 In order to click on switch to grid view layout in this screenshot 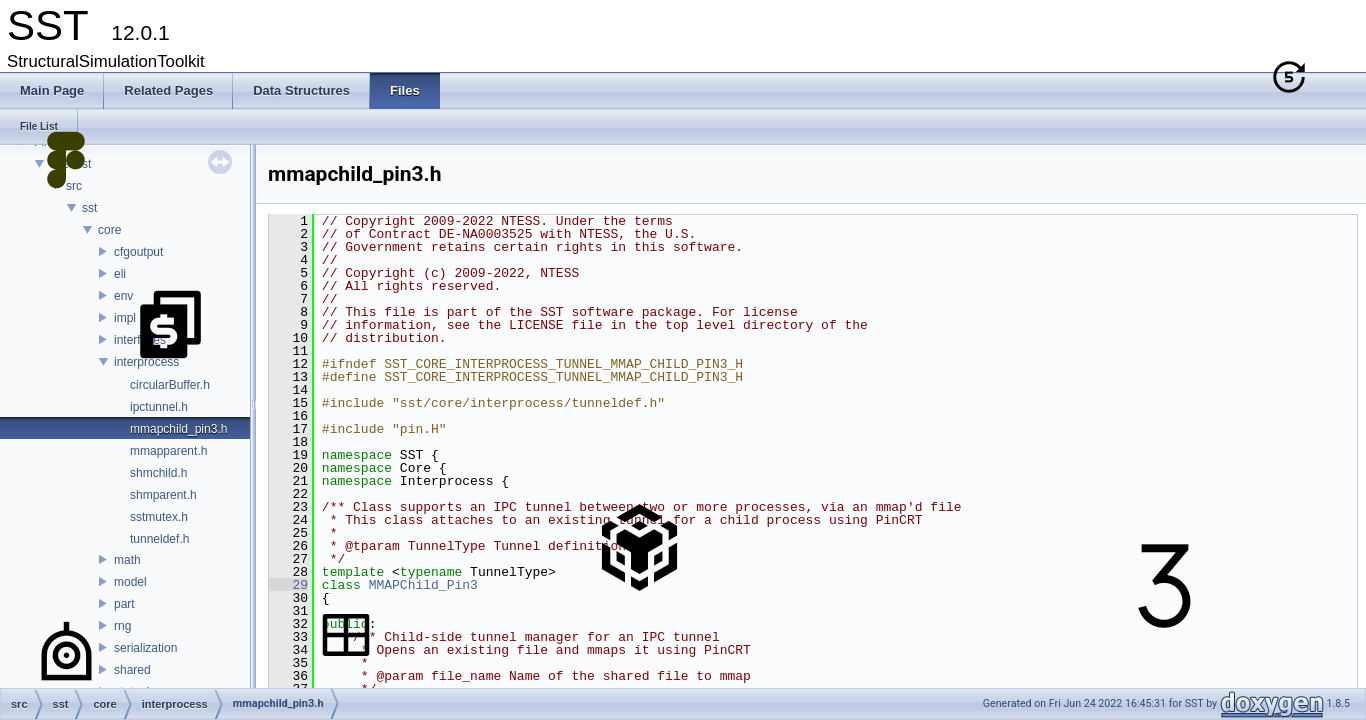, I will do `click(346, 635)`.